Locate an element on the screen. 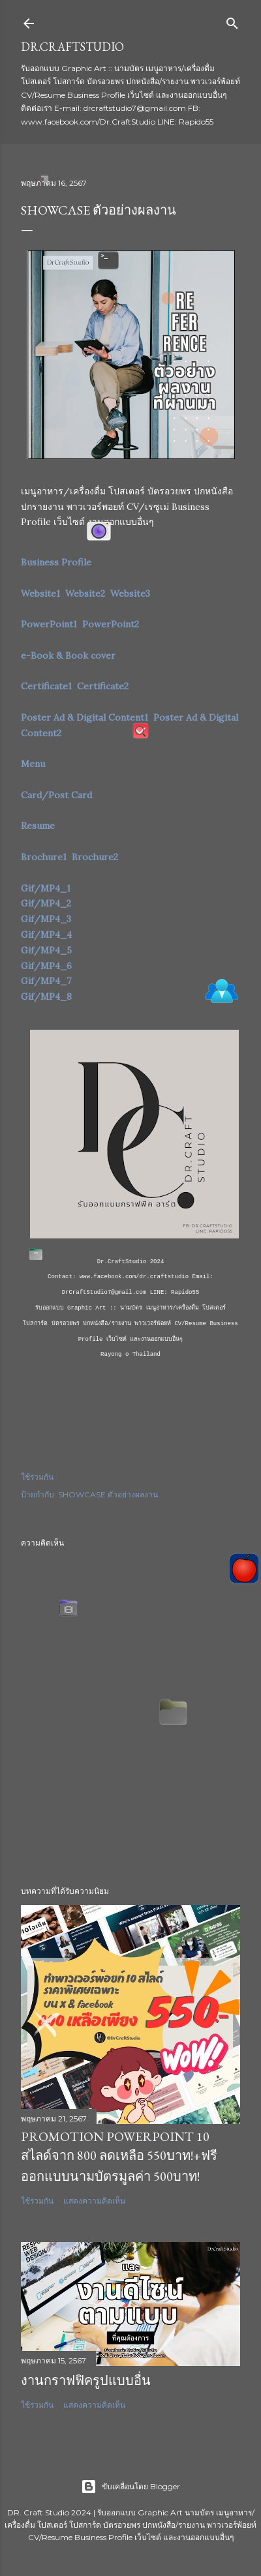 The width and height of the screenshot is (261, 2576). open the community app is located at coordinates (221, 991).